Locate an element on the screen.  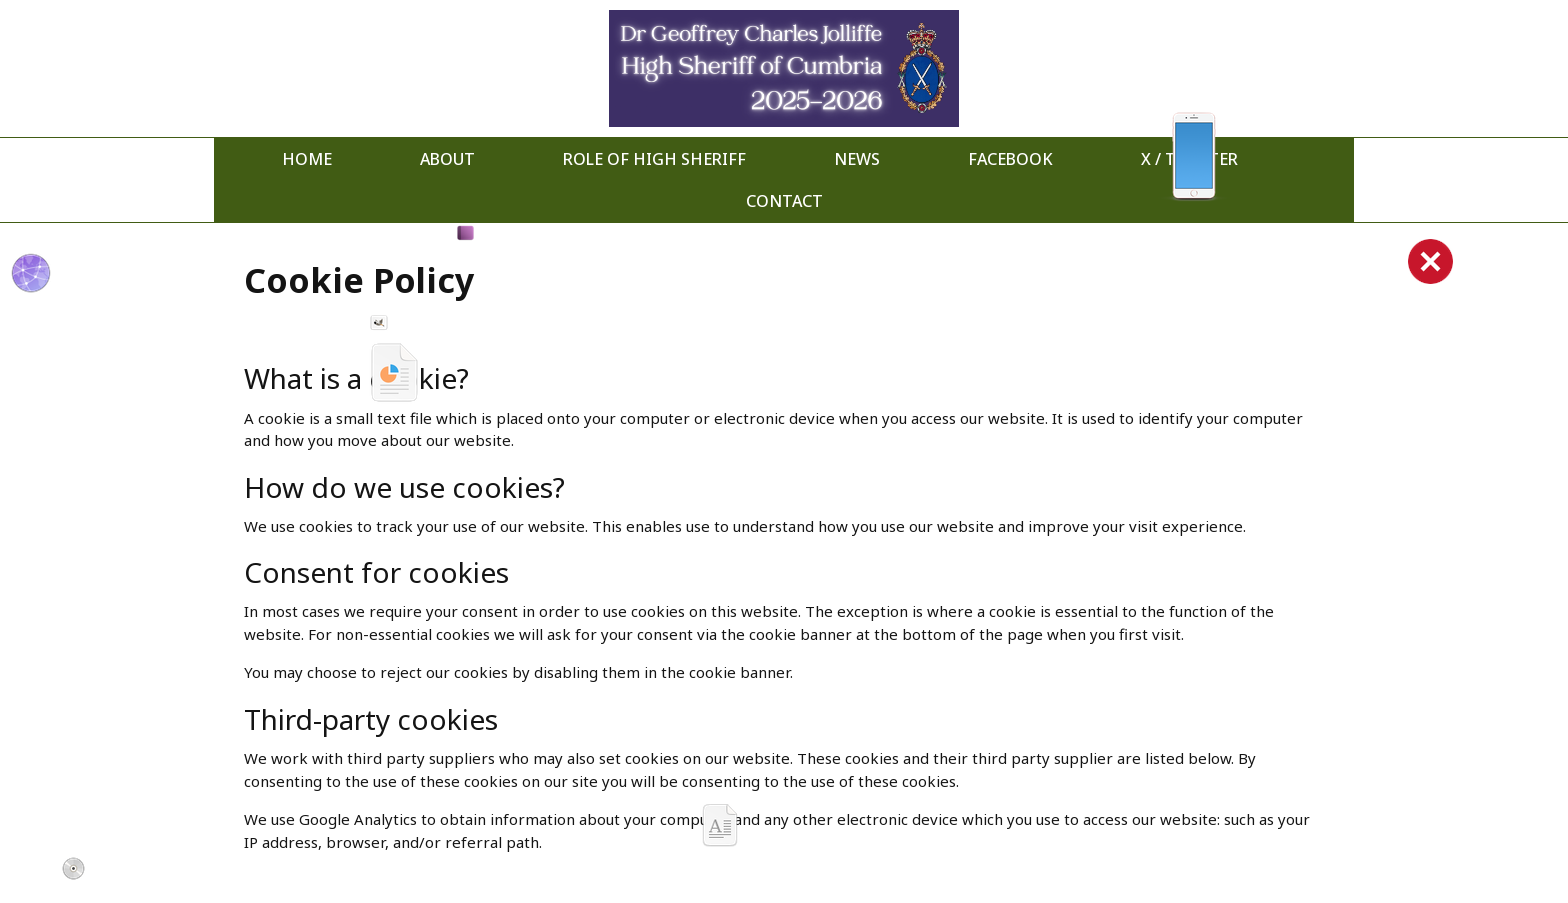
cancel the current action or operation is located at coordinates (1430, 261).